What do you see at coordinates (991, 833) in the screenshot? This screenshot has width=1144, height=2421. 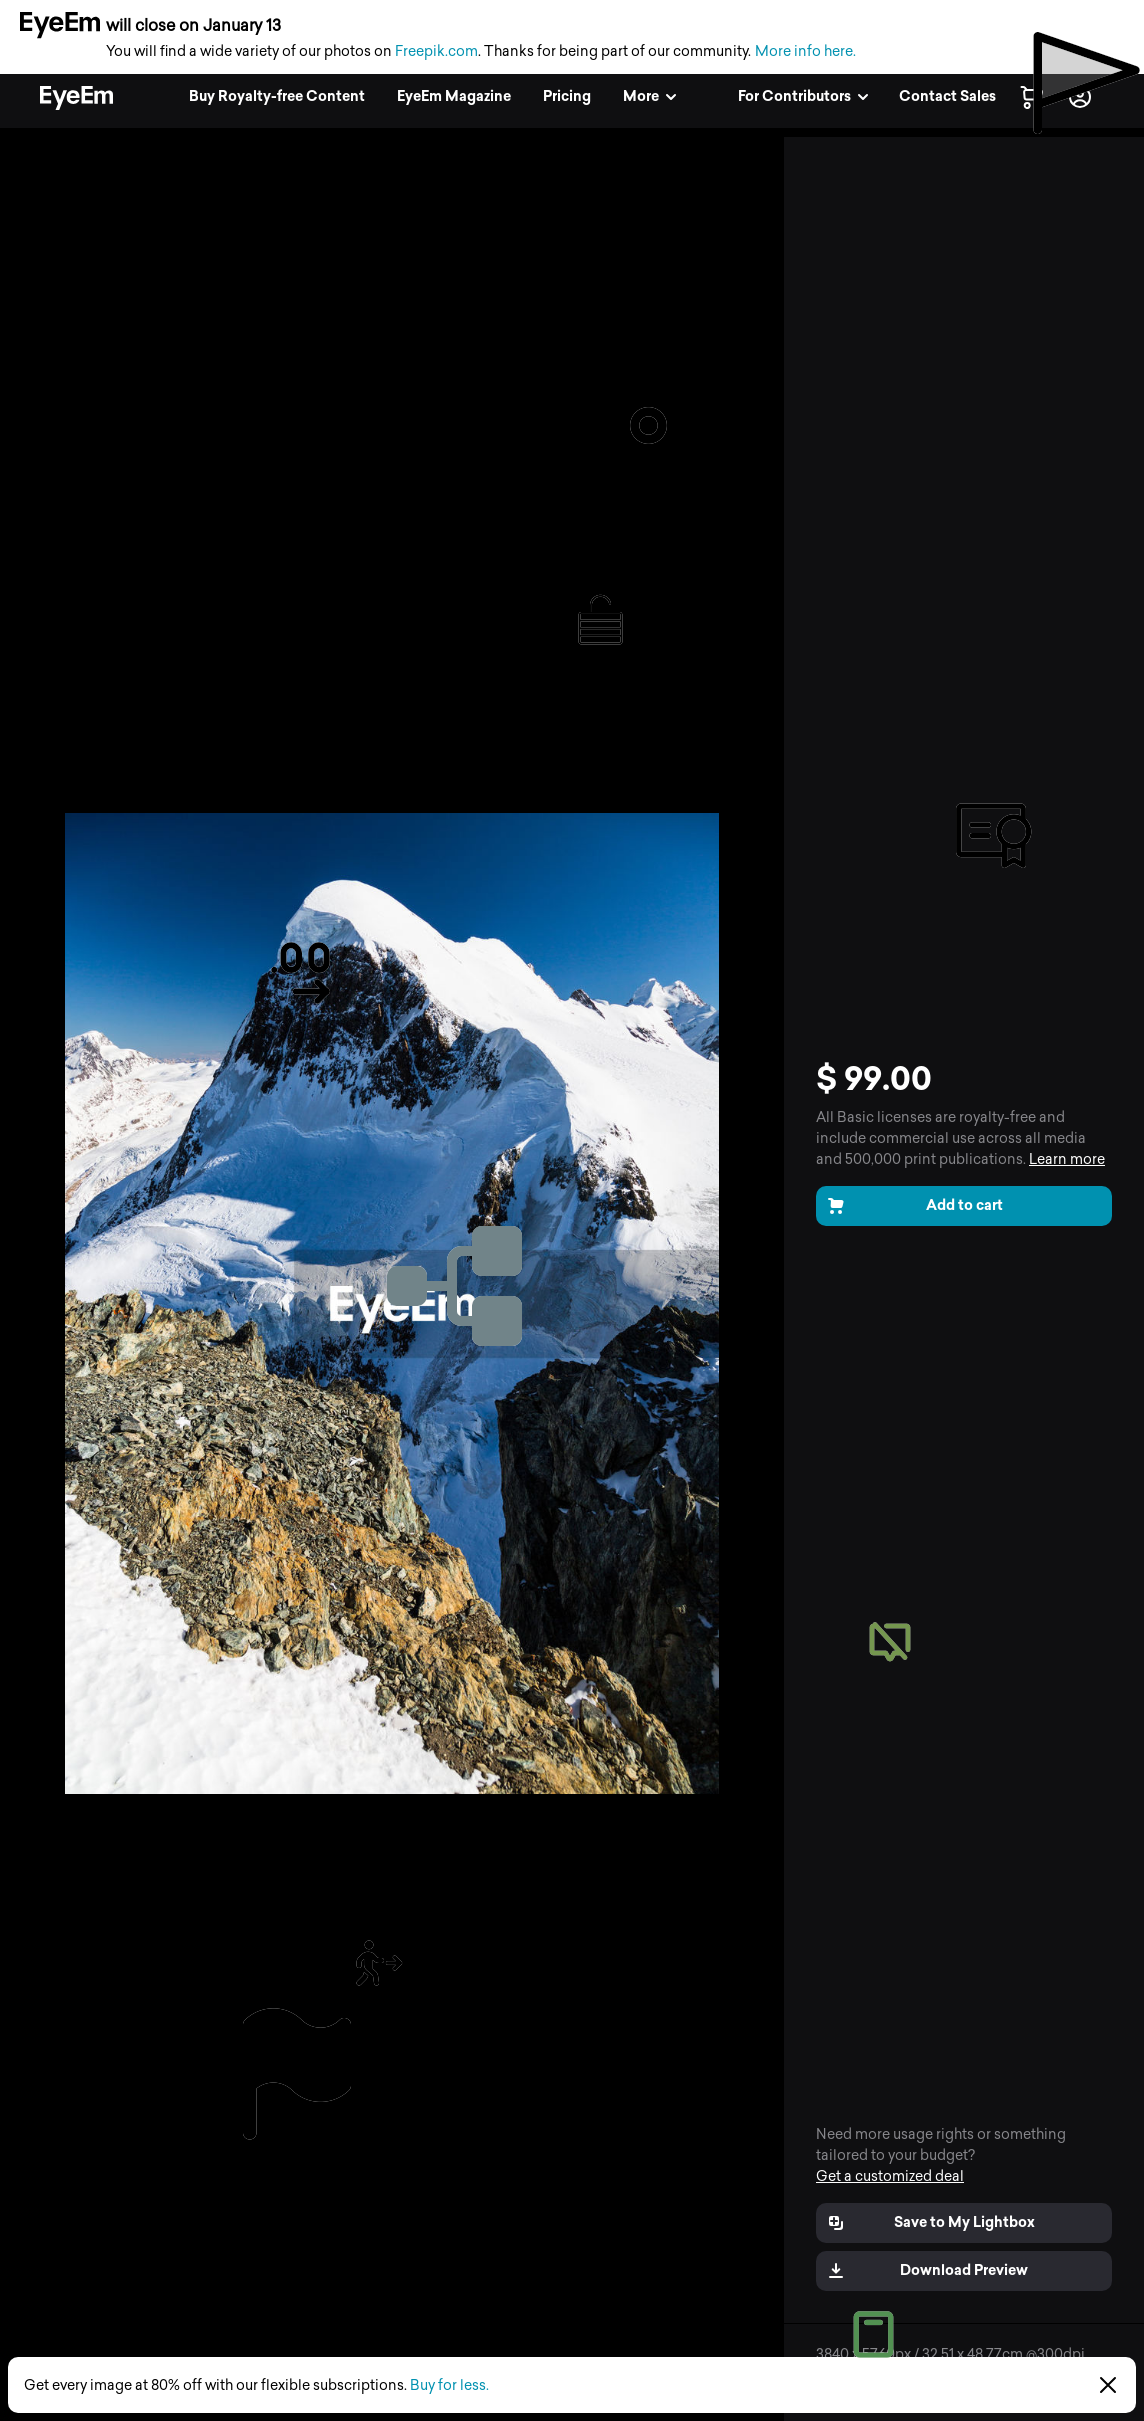 I see `view certification or credentials` at bounding box center [991, 833].